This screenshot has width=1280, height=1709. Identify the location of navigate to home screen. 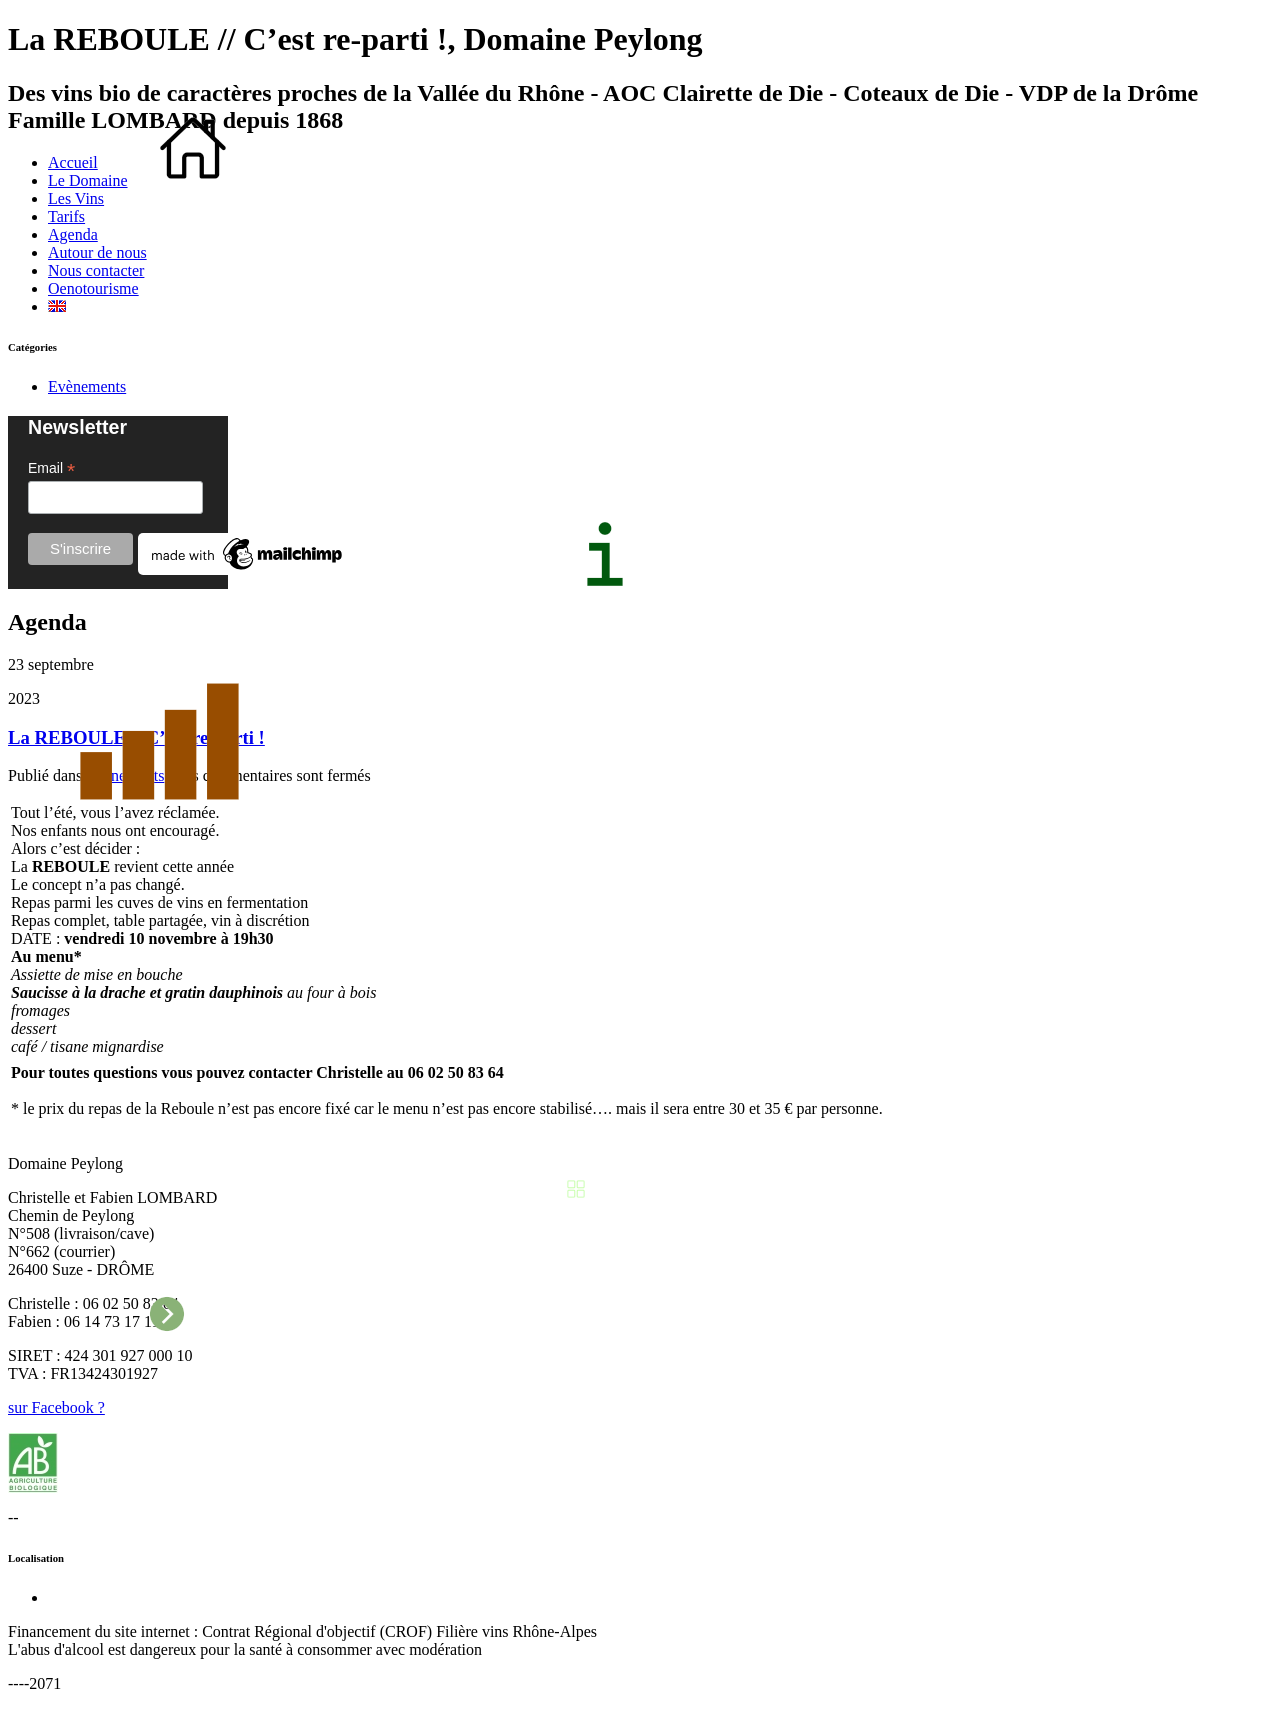
(193, 148).